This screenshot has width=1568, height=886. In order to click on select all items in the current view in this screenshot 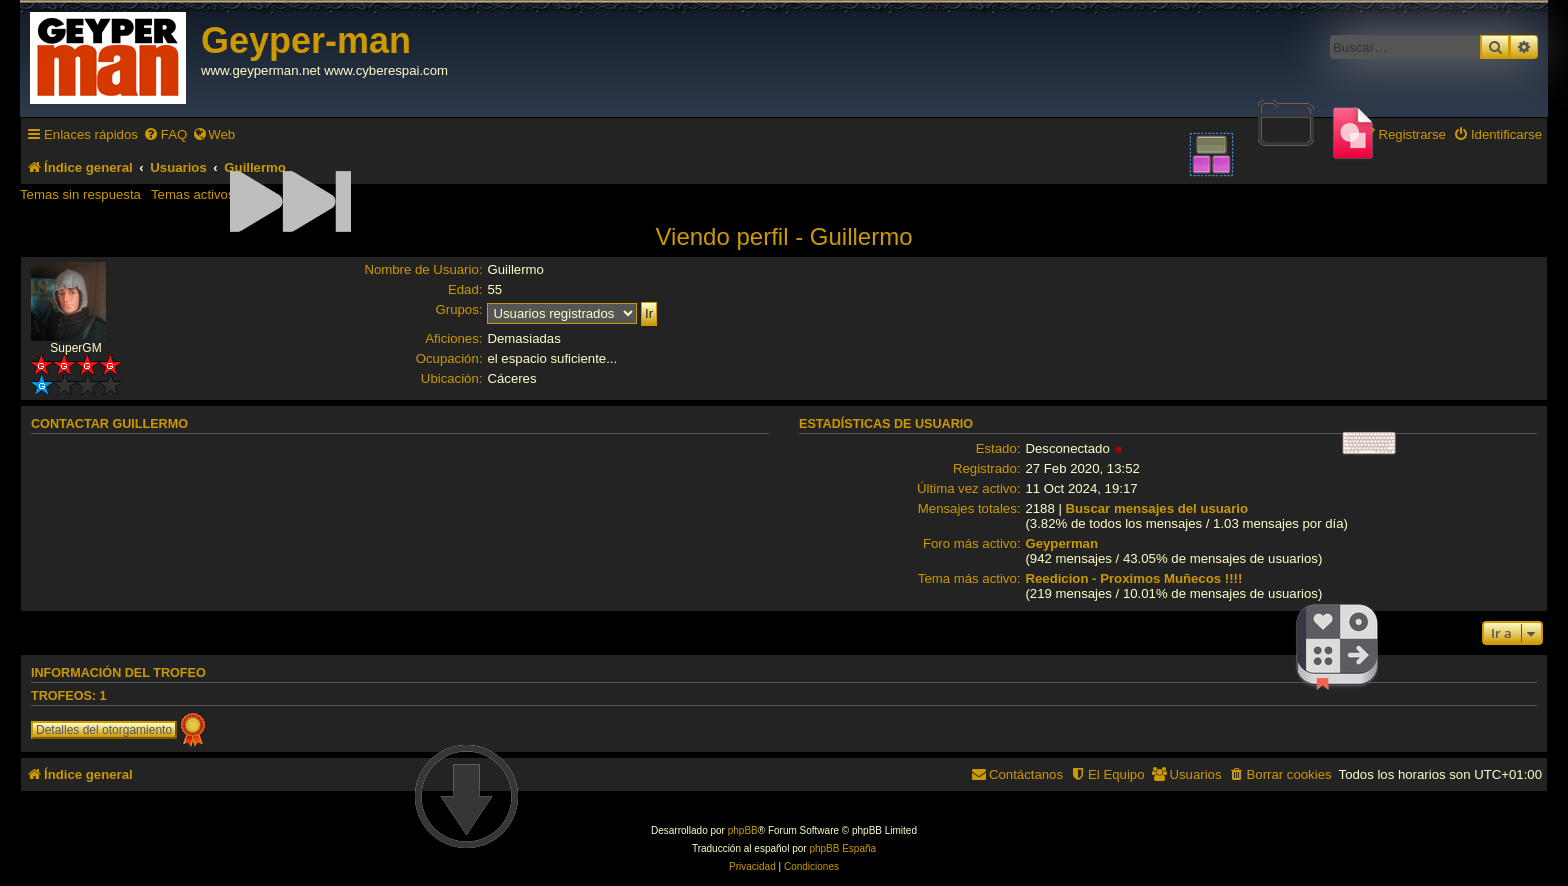, I will do `click(1211, 154)`.